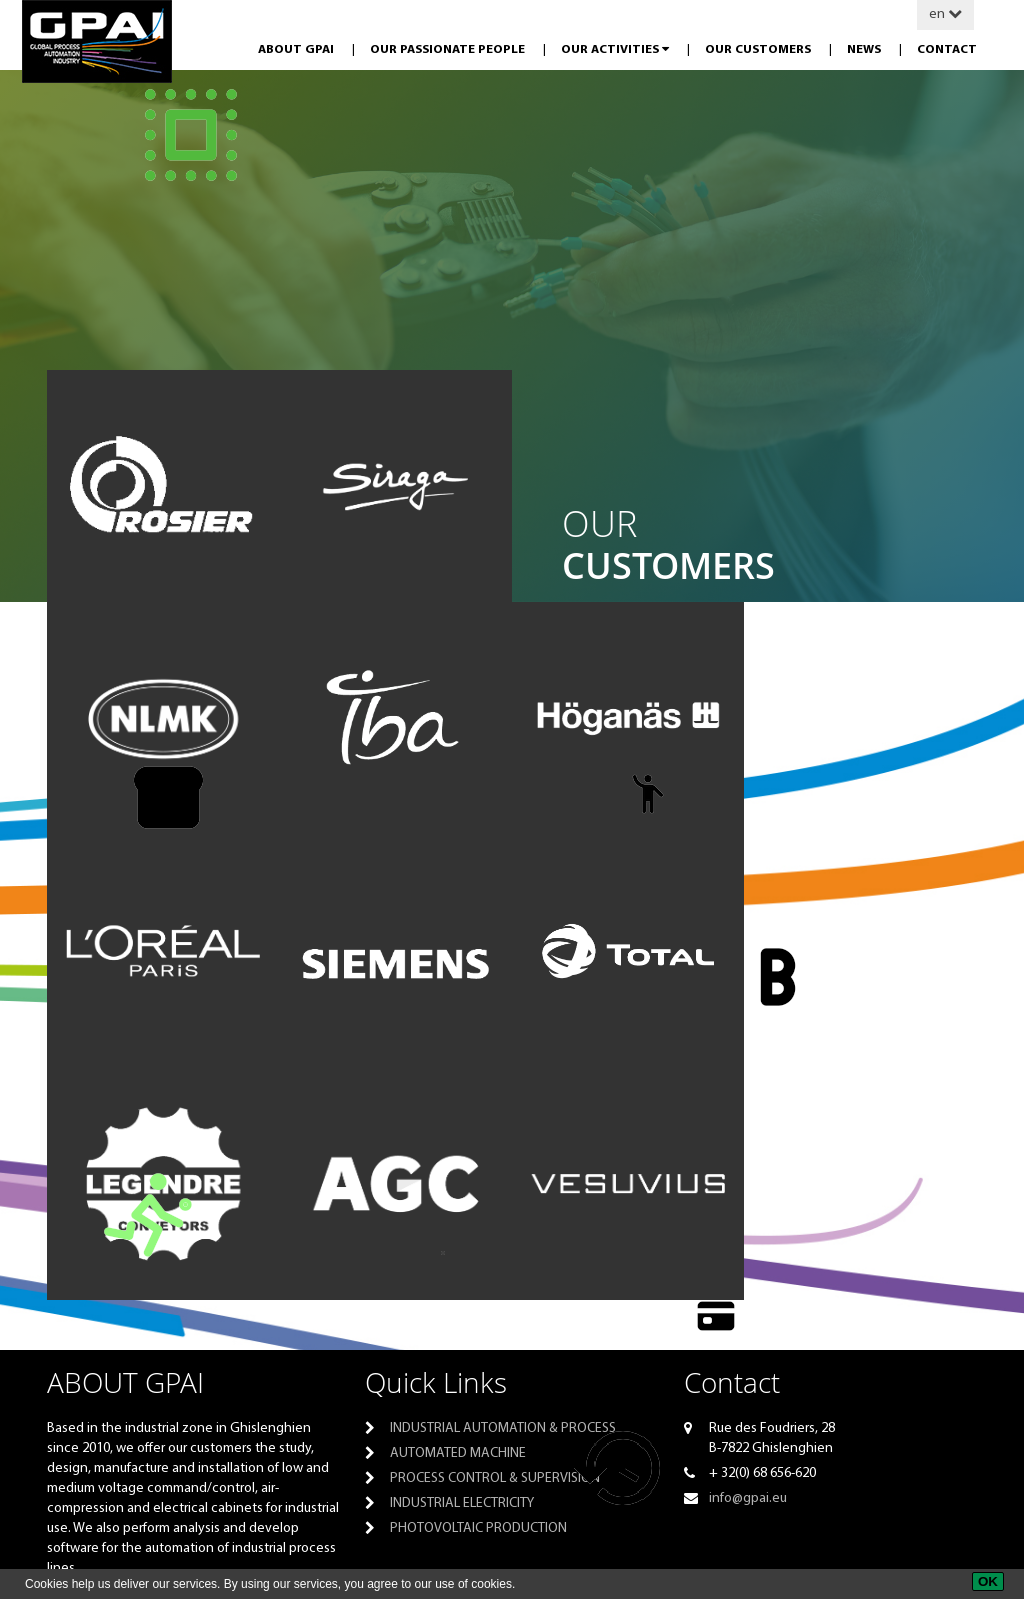  I want to click on apply bold formatting to text, so click(778, 977).